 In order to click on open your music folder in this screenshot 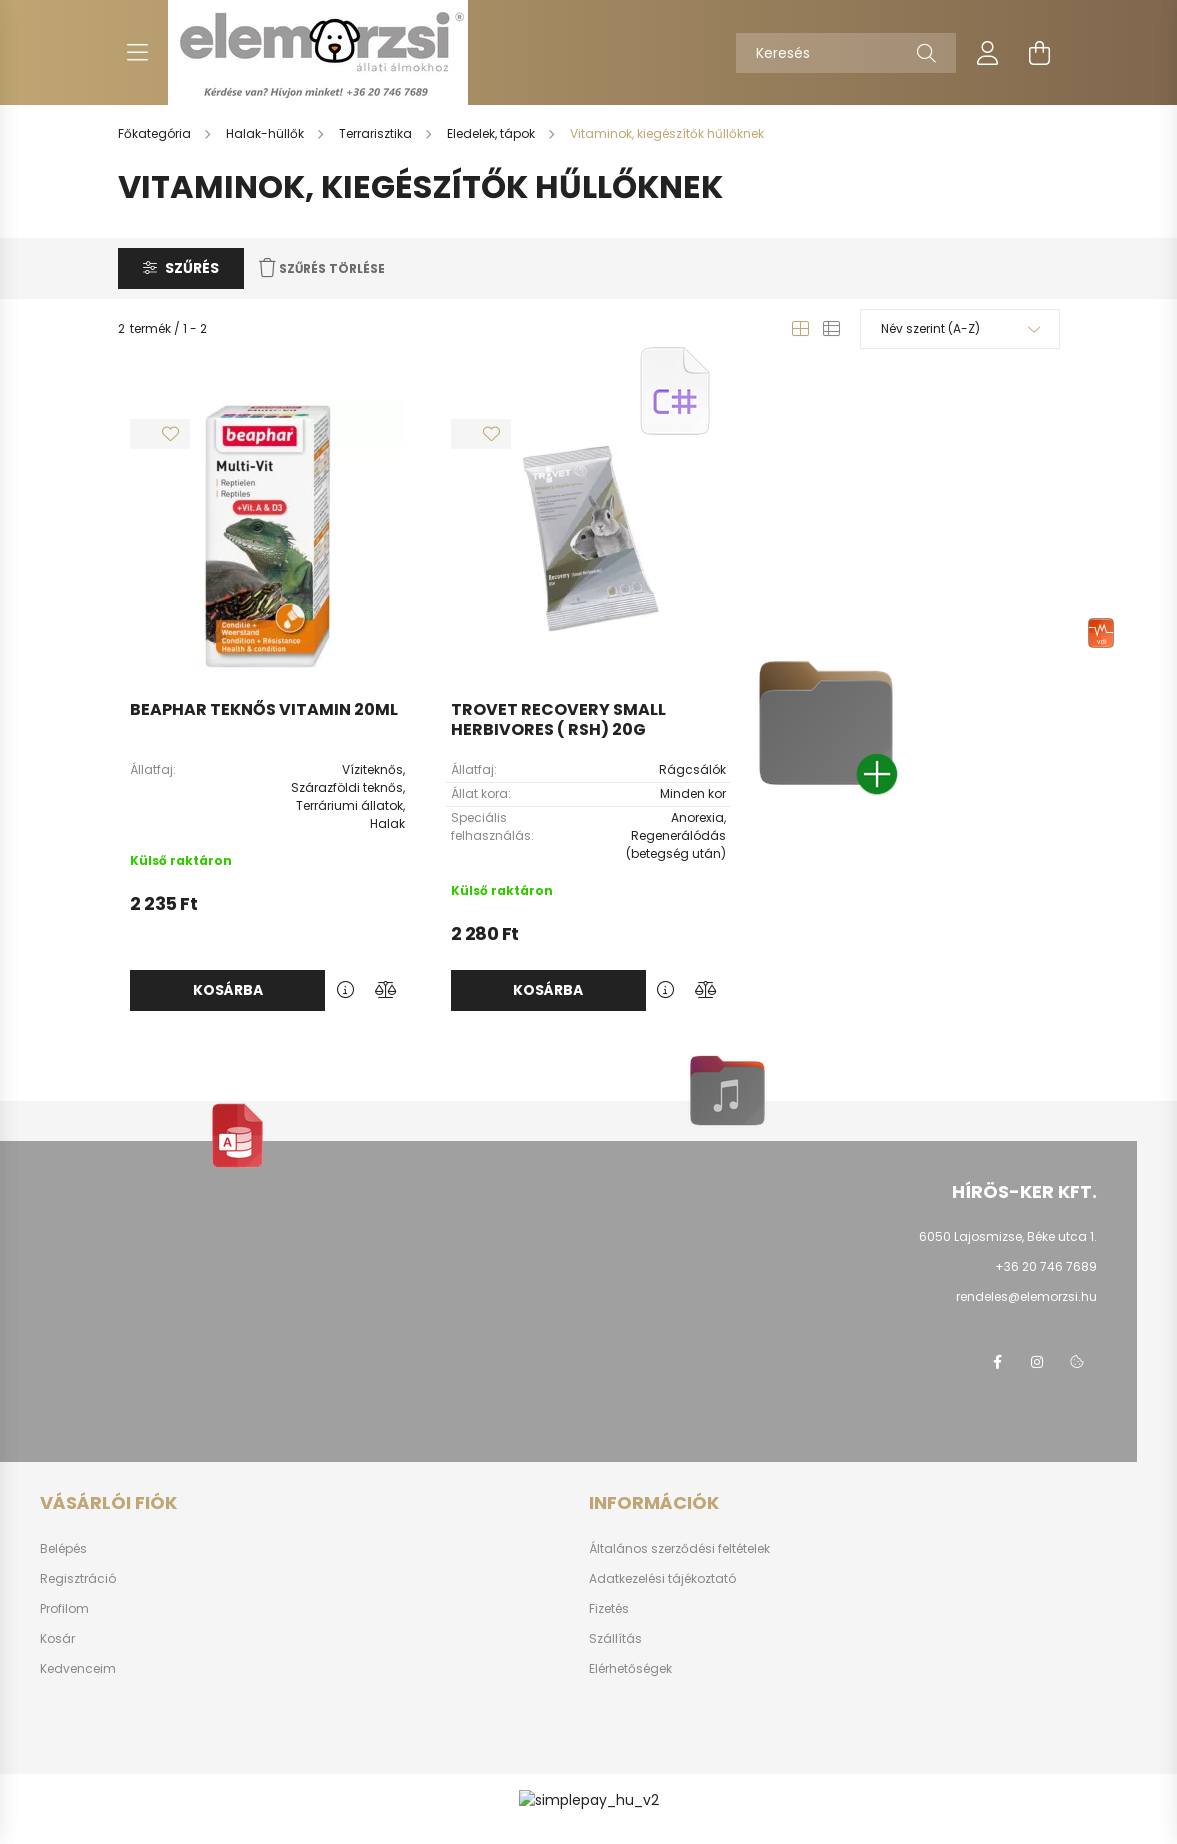, I will do `click(727, 1090)`.